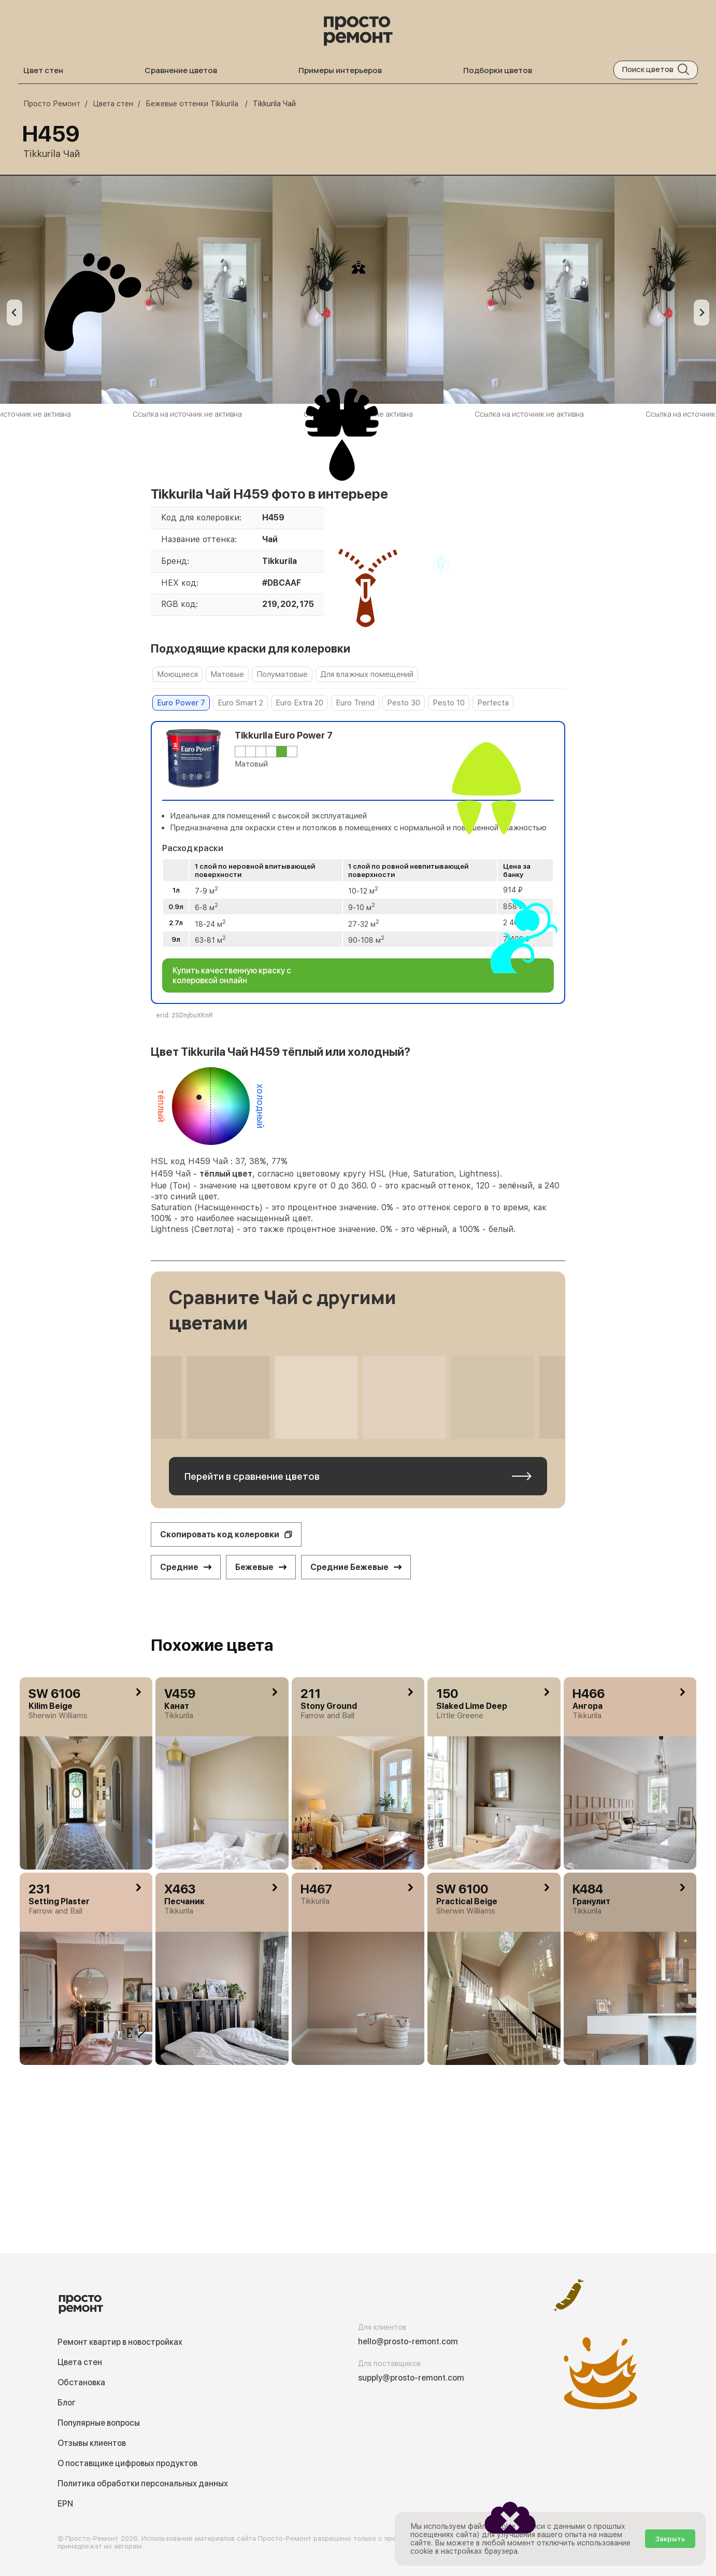 The height and width of the screenshot is (2576, 716). What do you see at coordinates (365, 588) in the screenshot?
I see `compress or zip files together` at bounding box center [365, 588].